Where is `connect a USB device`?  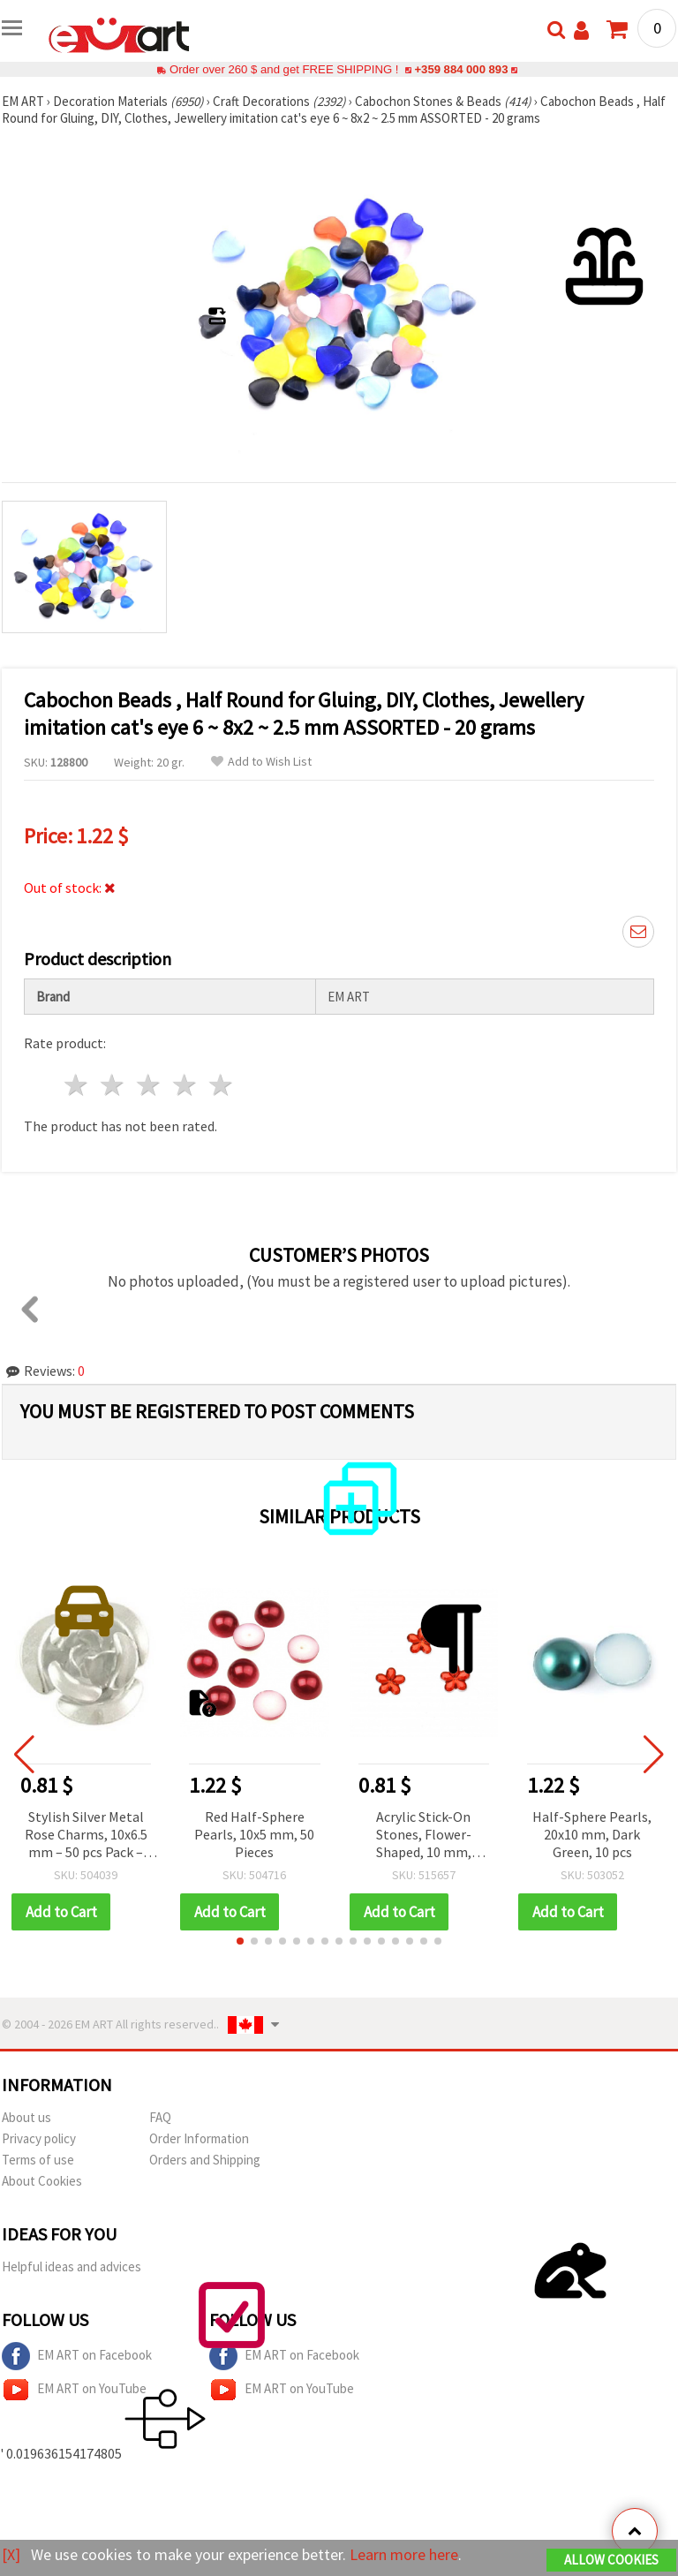
connect a USB device is located at coordinates (165, 2419).